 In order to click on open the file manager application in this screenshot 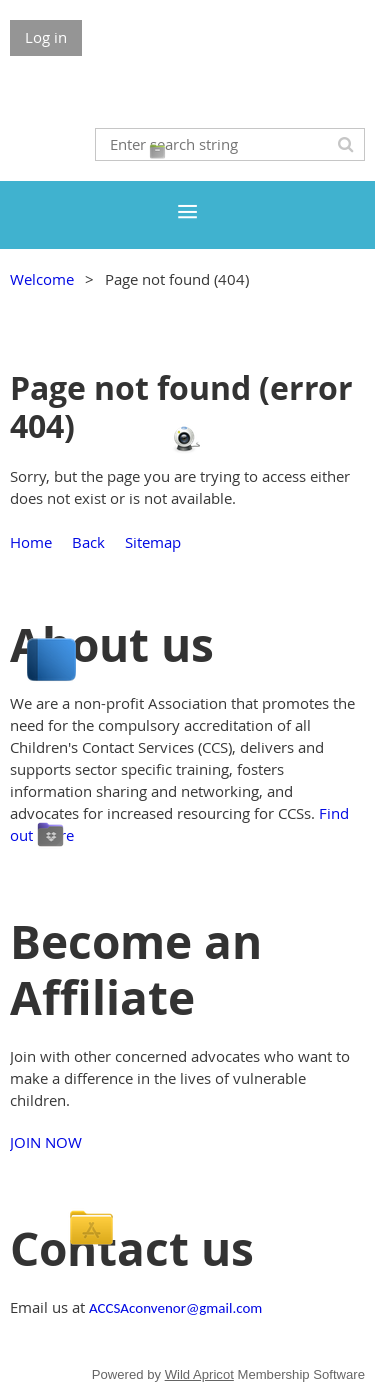, I will do `click(157, 151)`.